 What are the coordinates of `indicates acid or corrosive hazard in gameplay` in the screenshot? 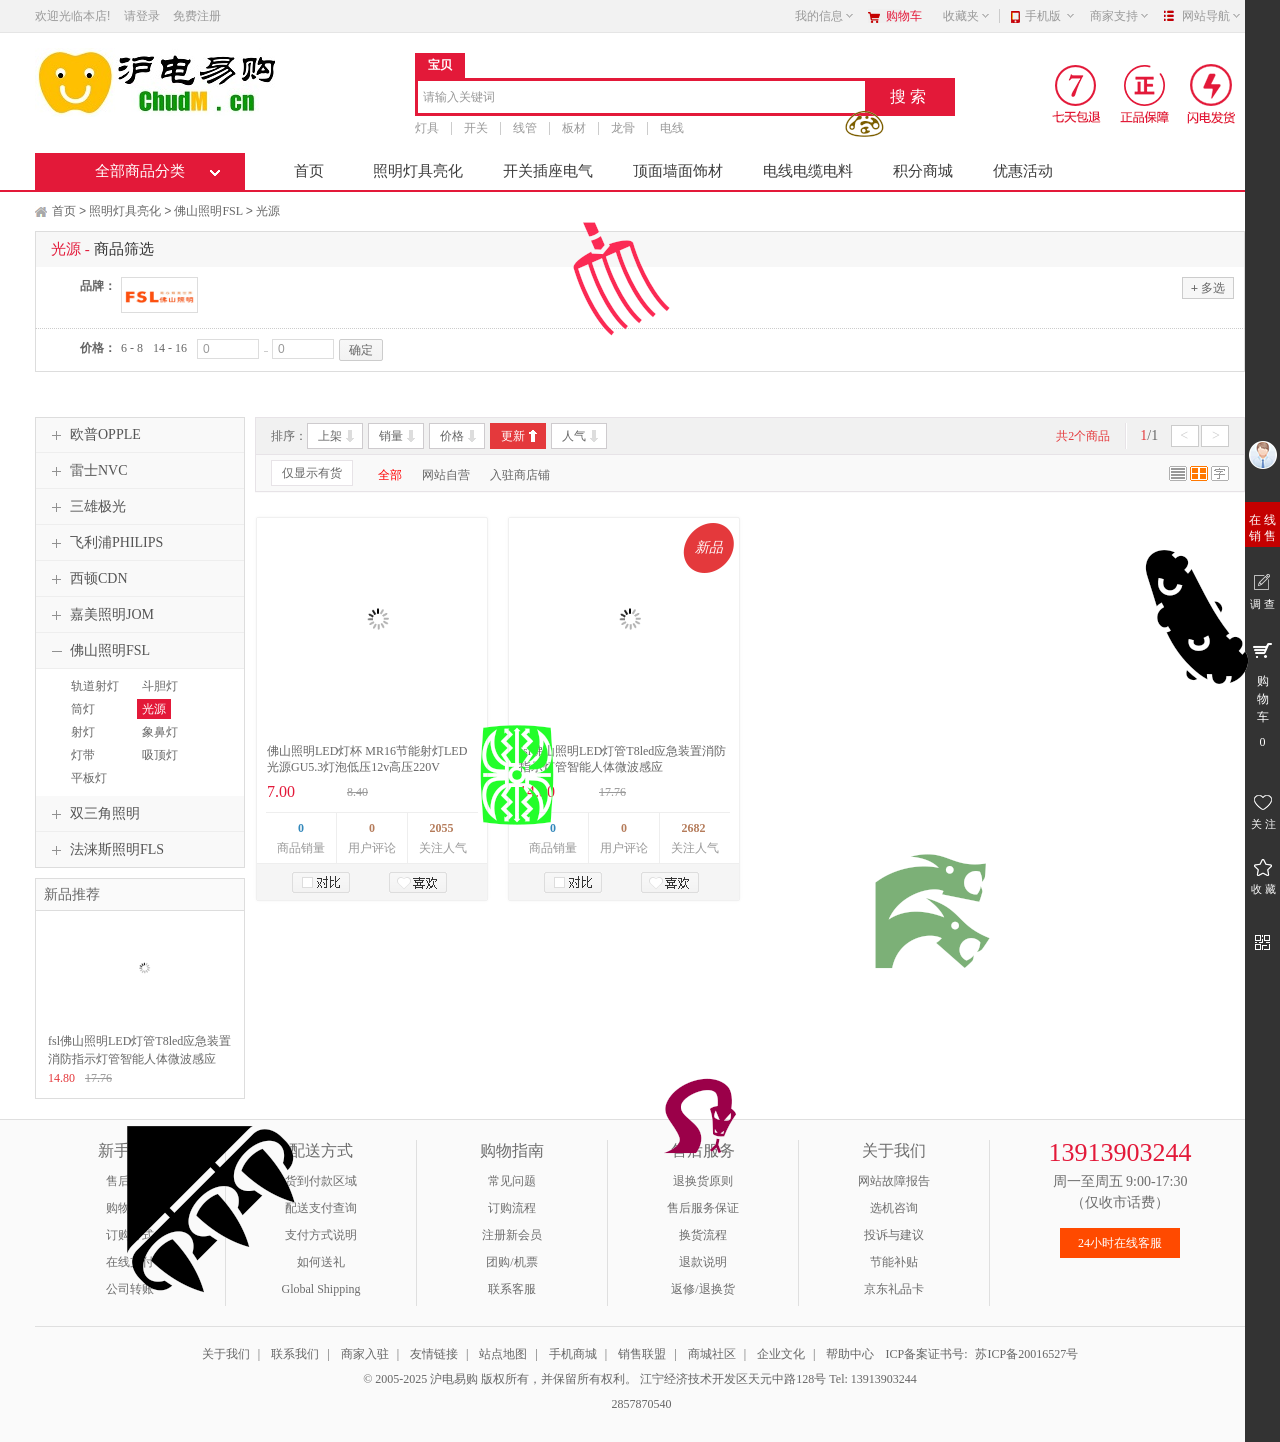 It's located at (864, 123).